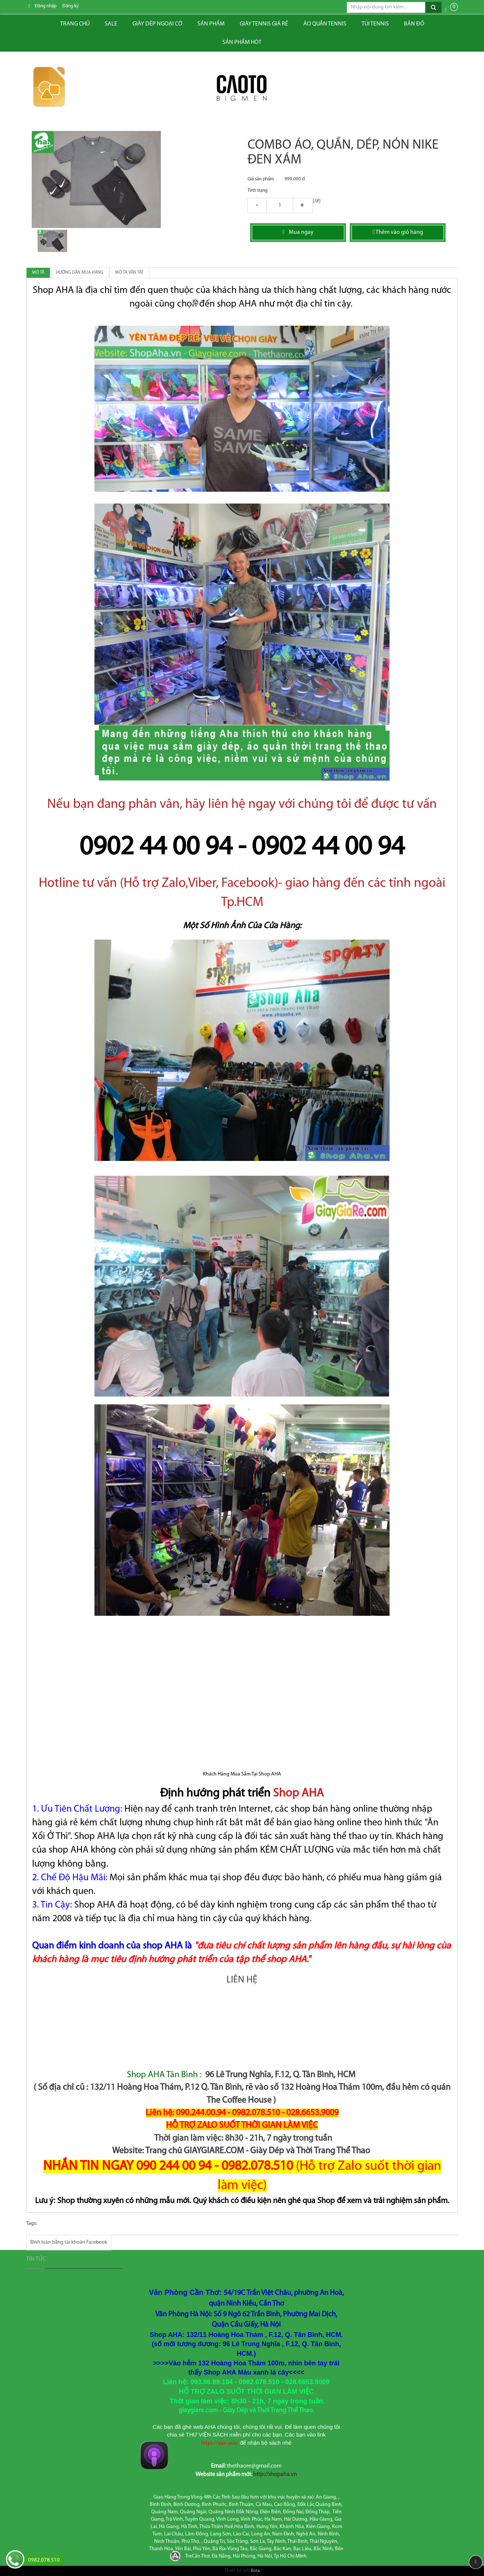 The height and width of the screenshot is (2576, 484). What do you see at coordinates (49, 87) in the screenshot?
I see `open libreoffice draw application` at bounding box center [49, 87].